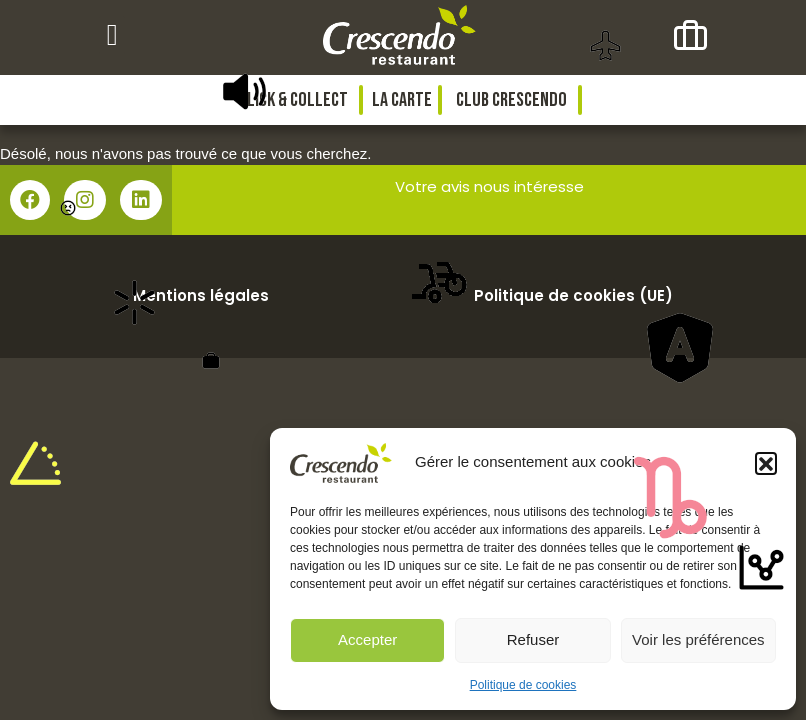 The image size is (806, 720). Describe the element at coordinates (672, 495) in the screenshot. I see `capricorn zodiac sign symbol` at that location.